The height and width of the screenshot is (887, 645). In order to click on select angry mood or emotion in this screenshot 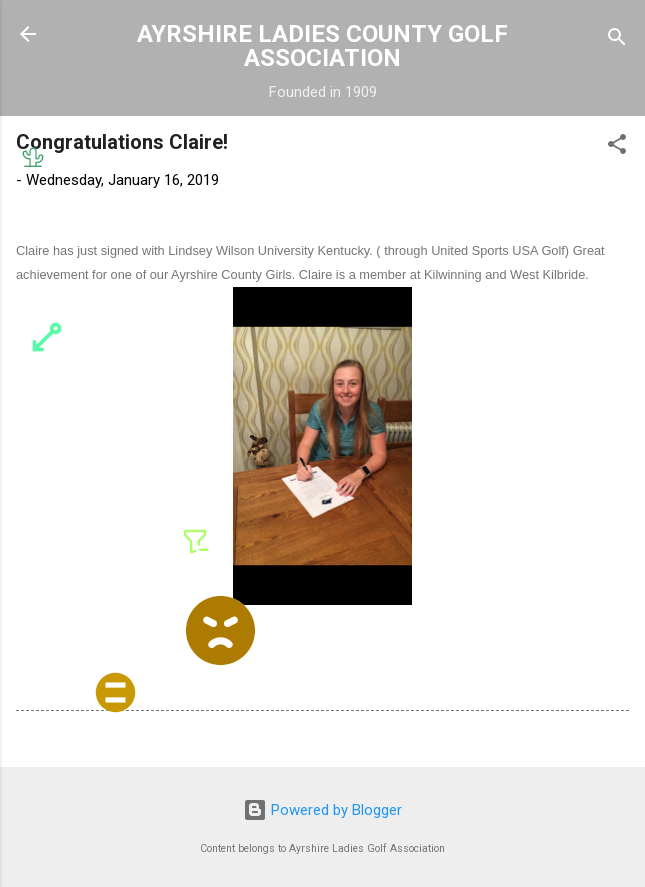, I will do `click(220, 630)`.